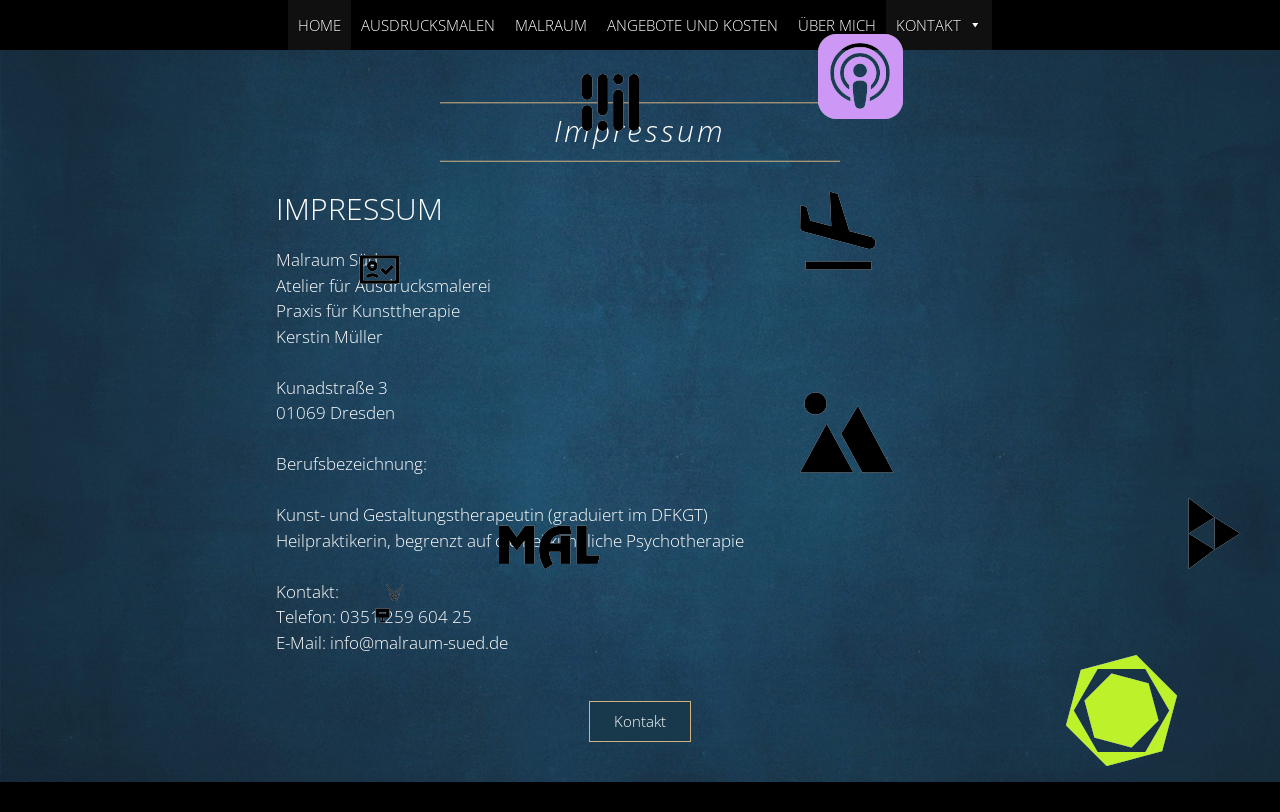  What do you see at coordinates (610, 102) in the screenshot?
I see `mediapipe framework or SDK integration` at bounding box center [610, 102].